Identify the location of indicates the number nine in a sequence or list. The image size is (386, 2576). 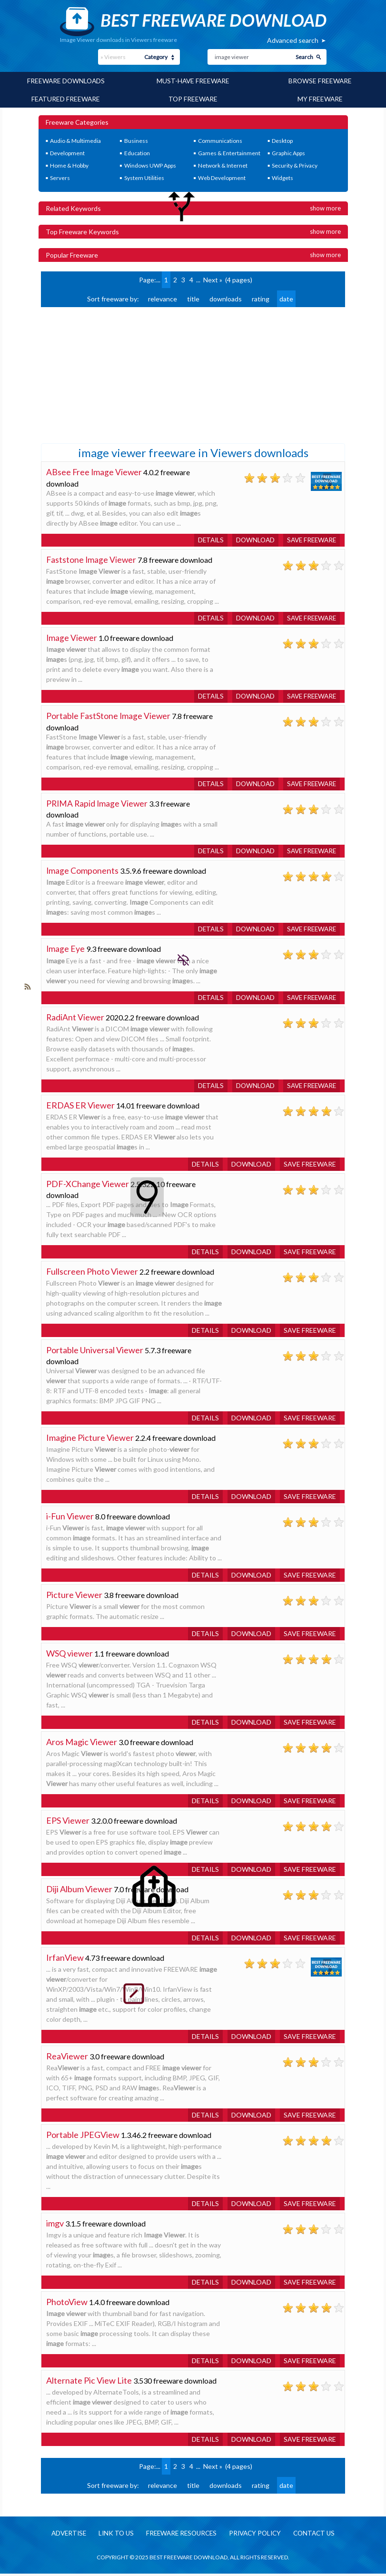
(147, 1197).